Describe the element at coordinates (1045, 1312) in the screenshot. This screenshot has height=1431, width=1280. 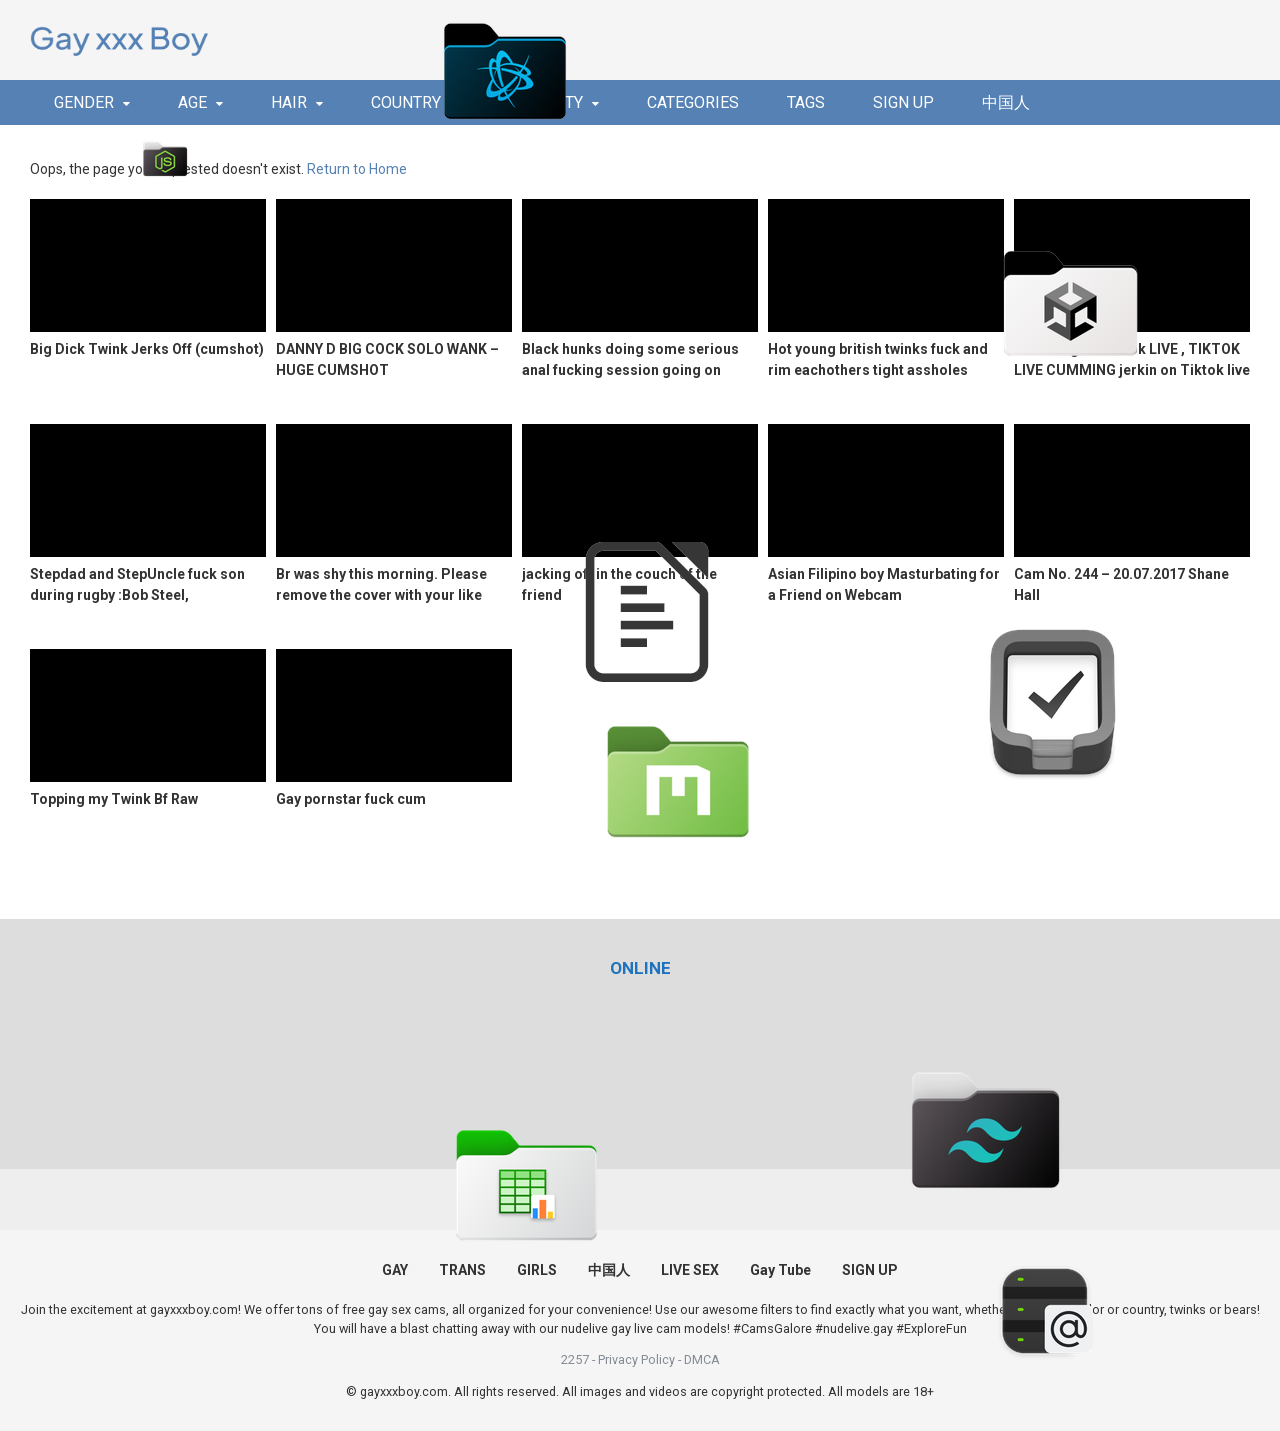
I see `configure DNS server settings` at that location.